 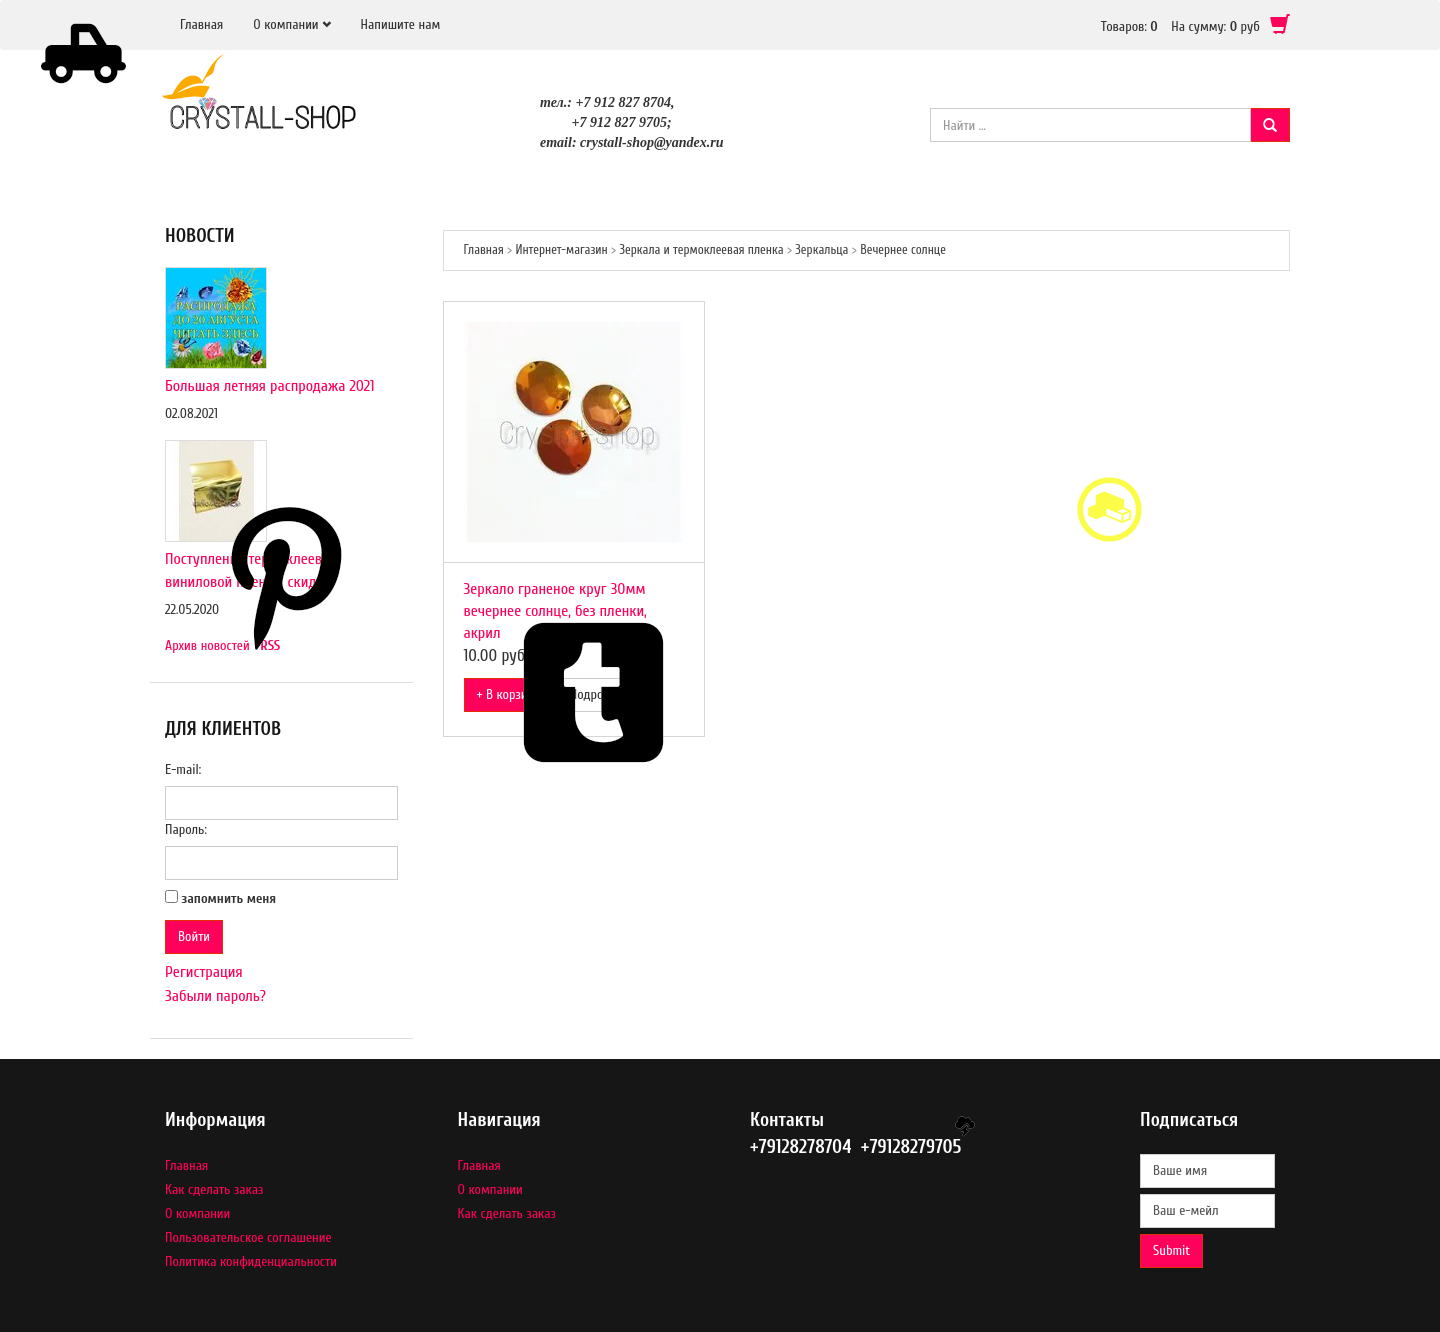 I want to click on open tumblr app, so click(x=593, y=692).